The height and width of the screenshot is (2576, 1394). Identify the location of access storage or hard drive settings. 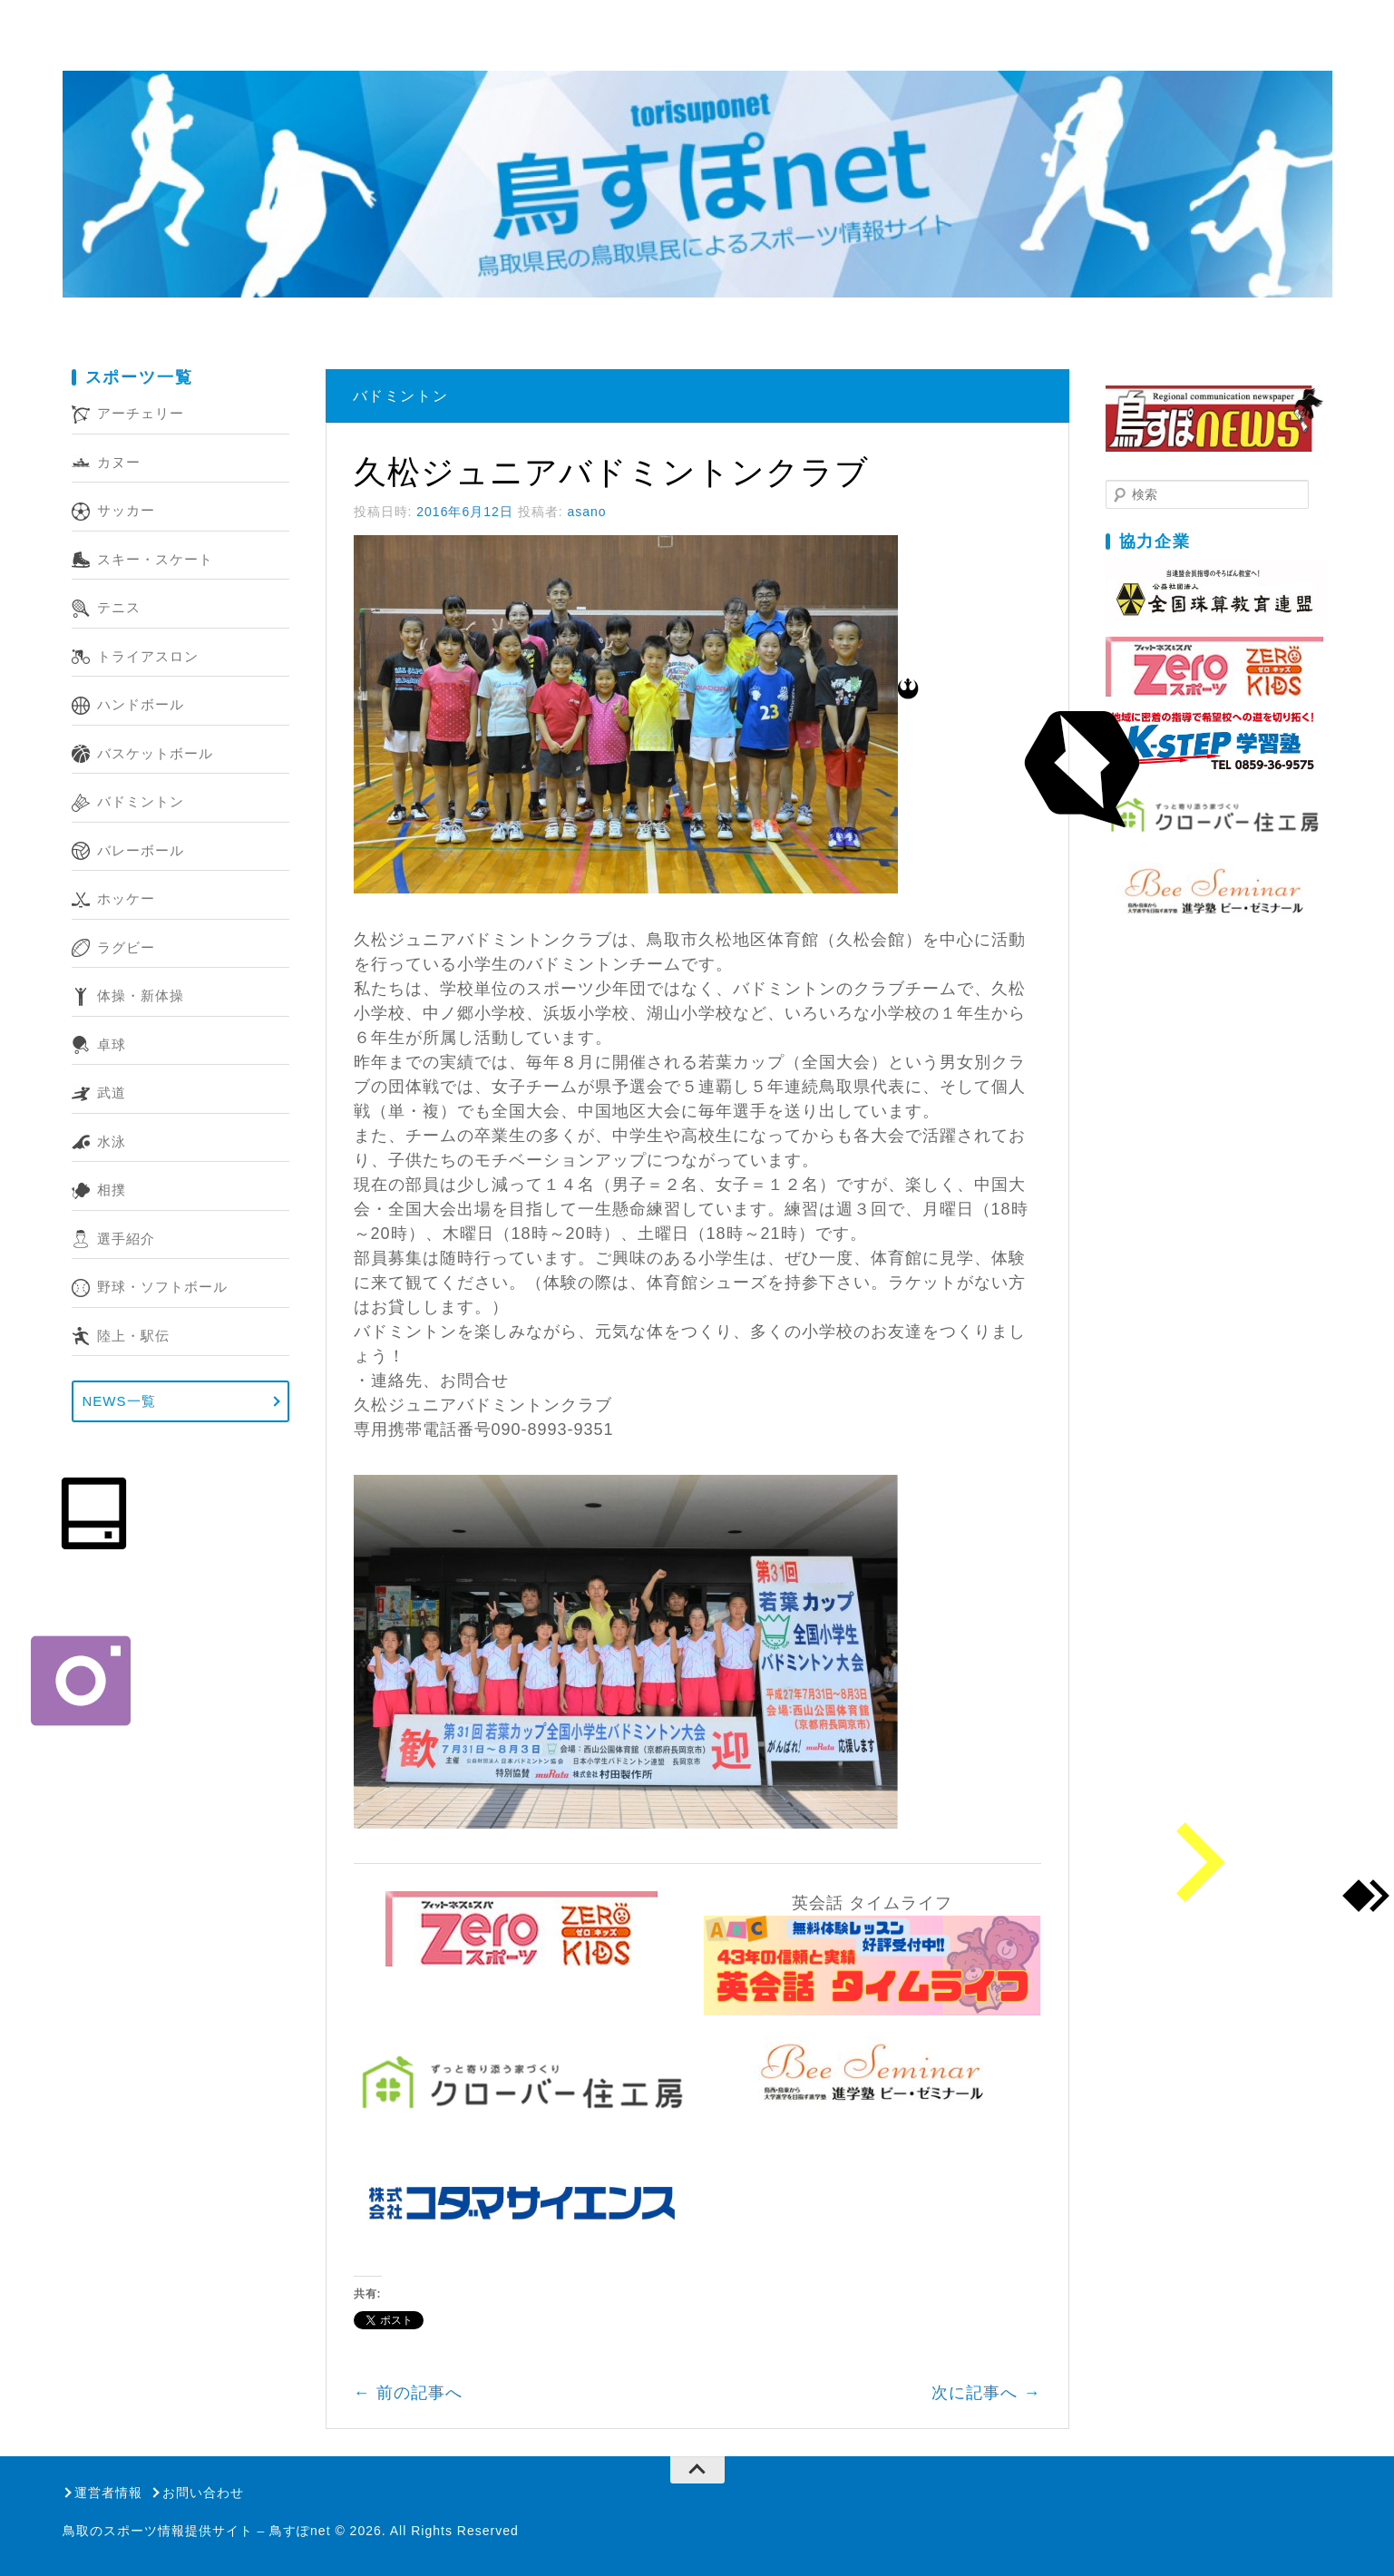
(93, 1513).